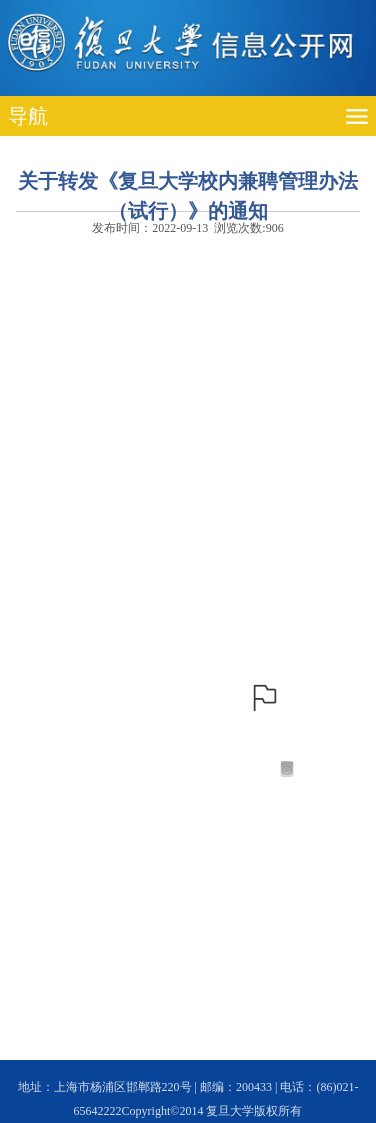  Describe the element at coordinates (265, 698) in the screenshot. I see `access flag emojis in the emoji picker` at that location.